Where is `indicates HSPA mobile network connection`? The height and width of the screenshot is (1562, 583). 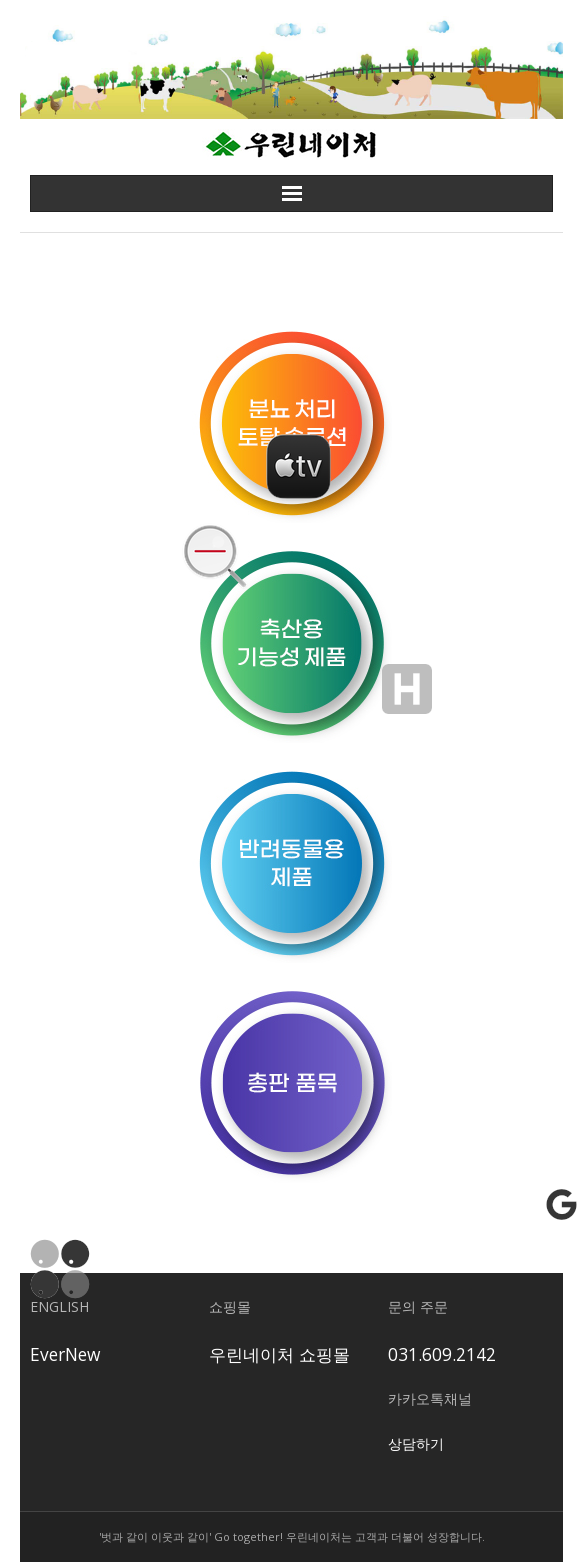
indicates HSPA mobile network connection is located at coordinates (407, 689).